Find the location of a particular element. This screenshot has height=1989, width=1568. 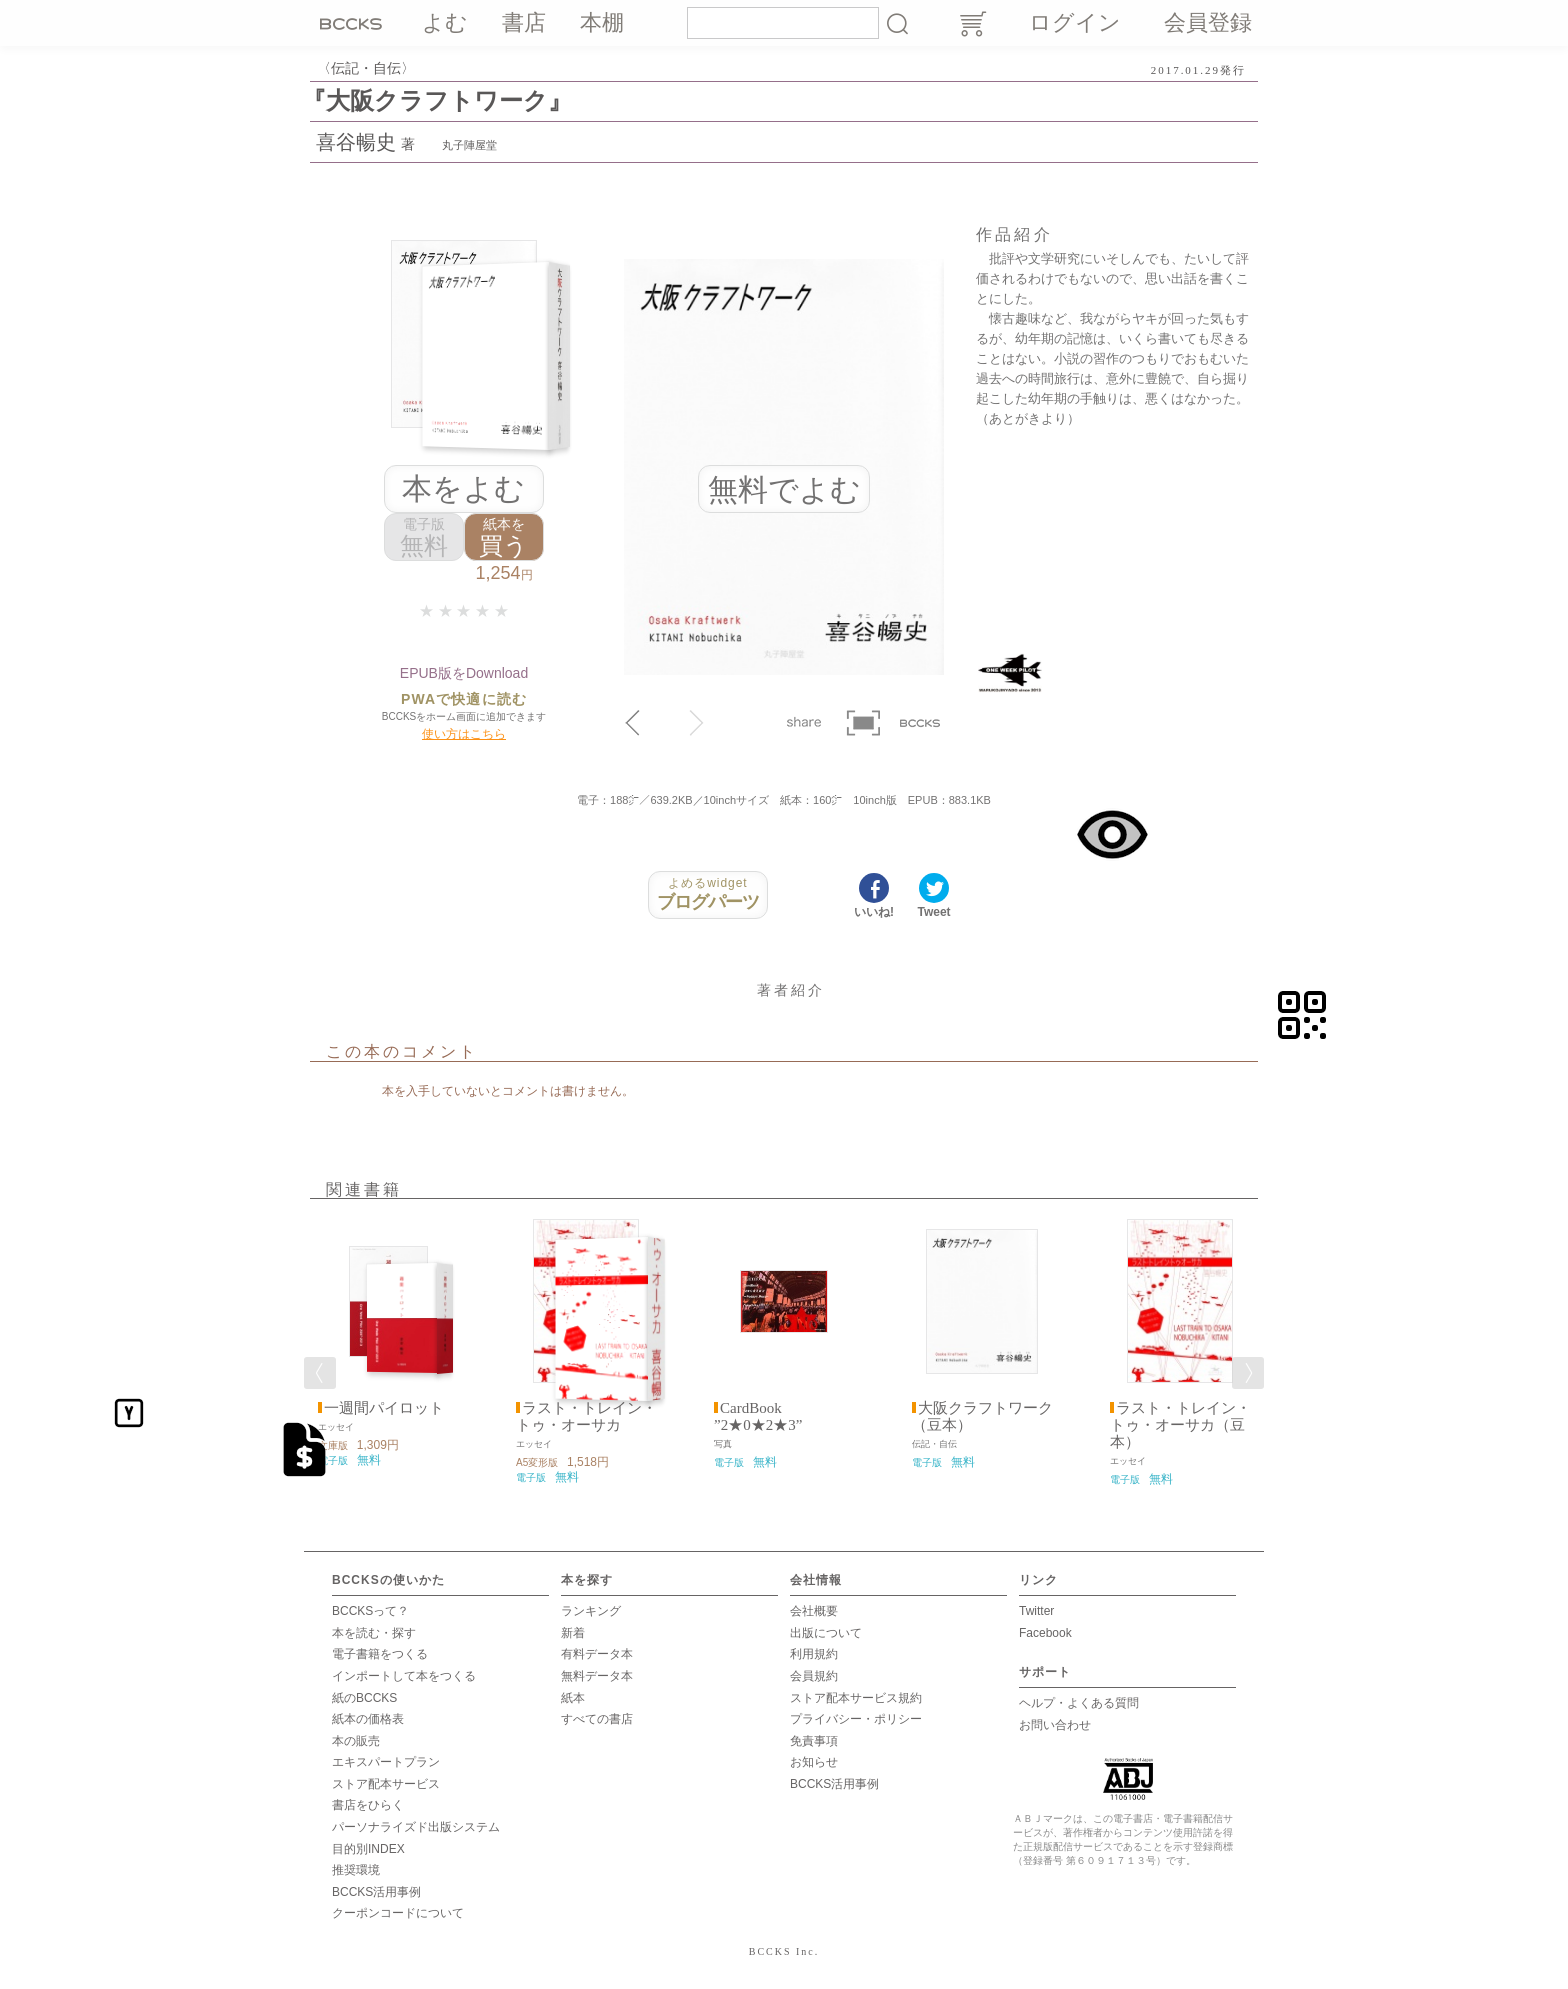

indicates a keyboard key or shortcut for the letter Y is located at coordinates (129, 1413).